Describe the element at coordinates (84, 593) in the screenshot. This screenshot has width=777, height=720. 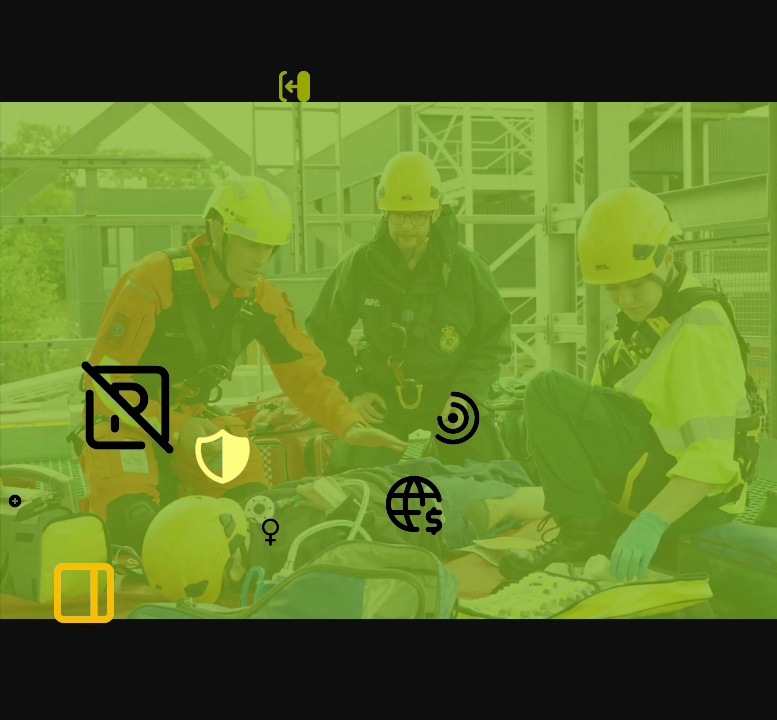
I see `toggle right sidebar panel` at that location.